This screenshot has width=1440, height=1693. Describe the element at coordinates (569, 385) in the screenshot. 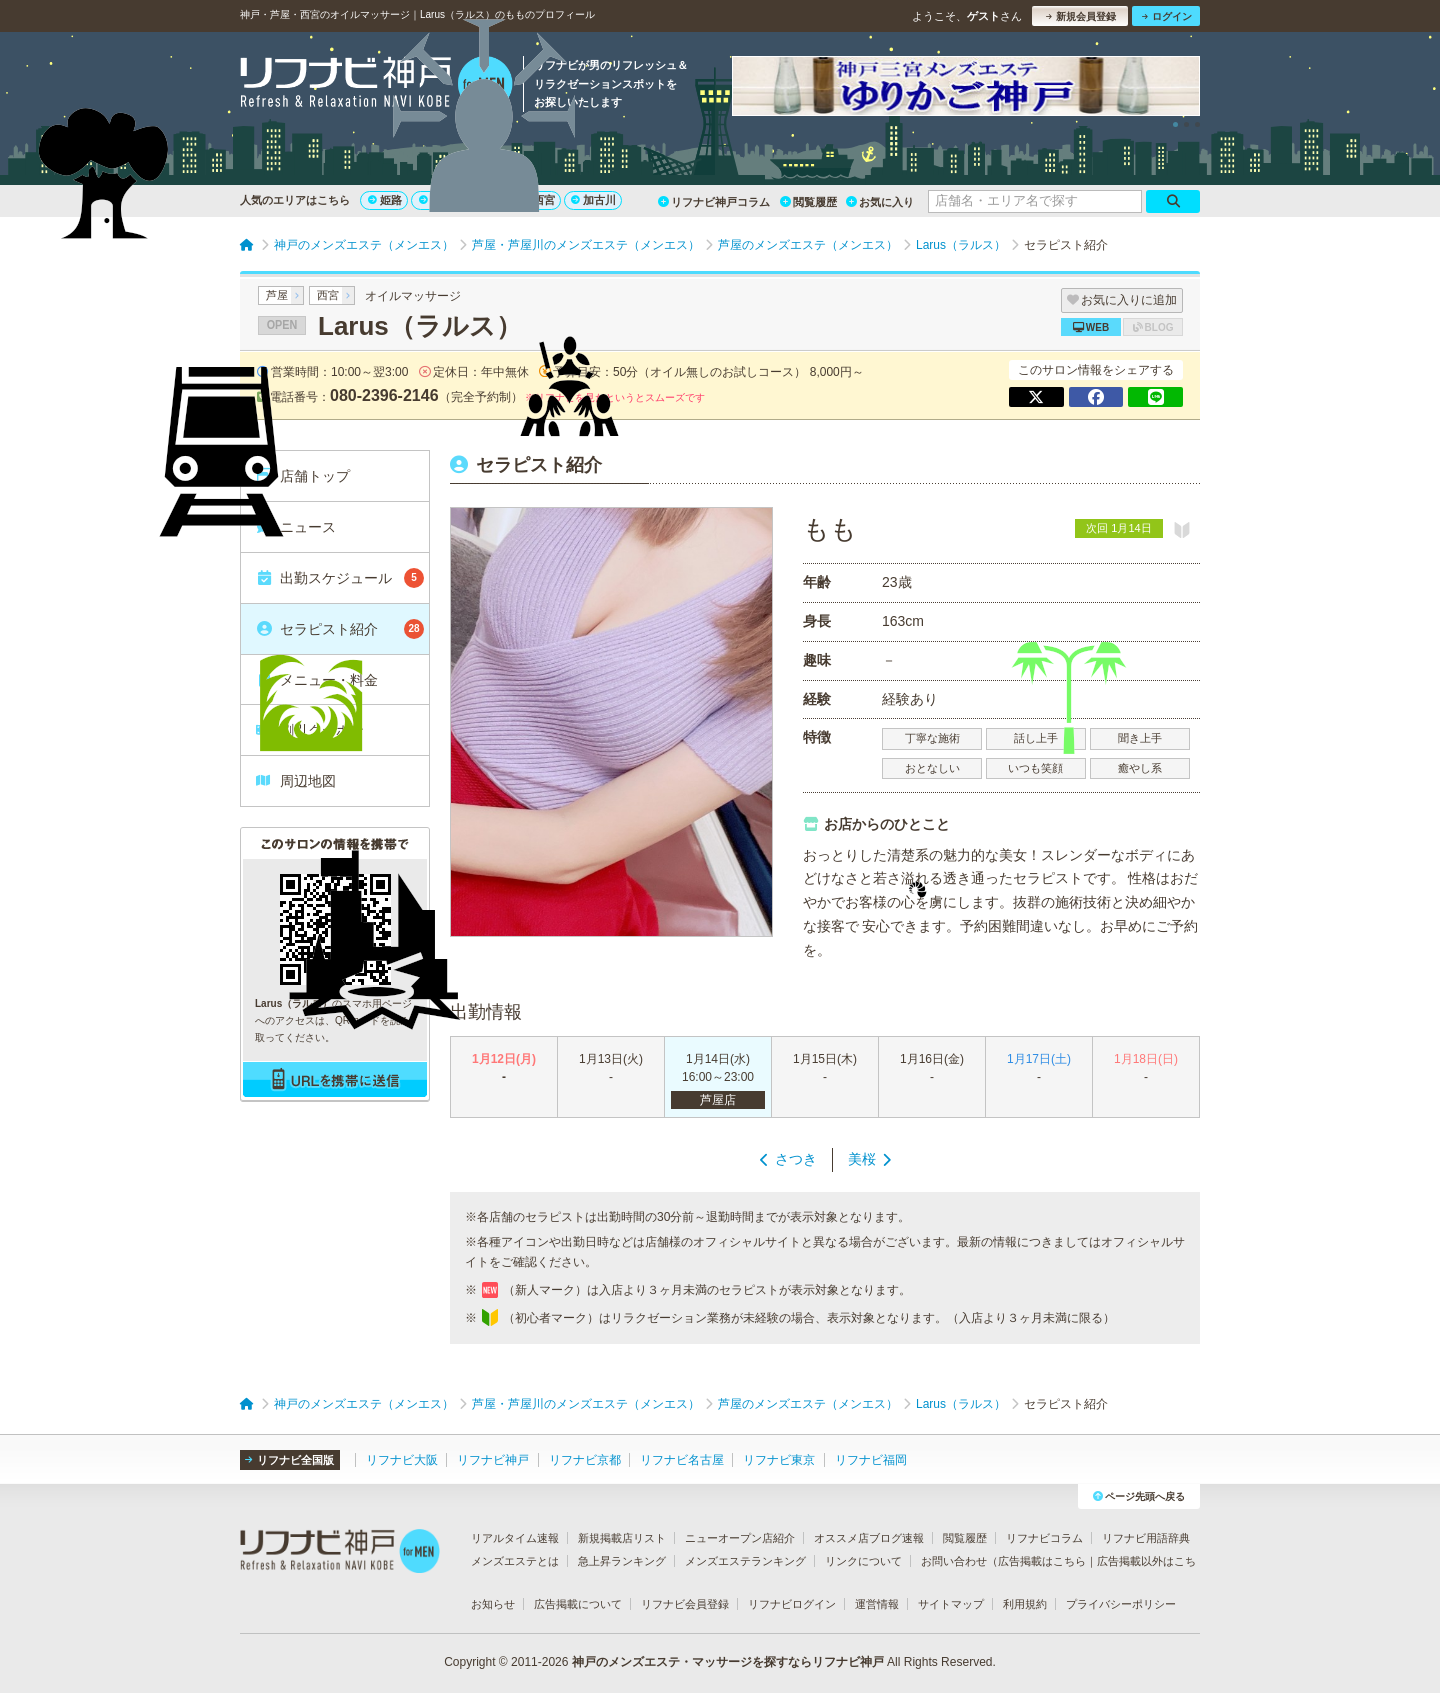

I see `the chariot tarot card icon` at that location.